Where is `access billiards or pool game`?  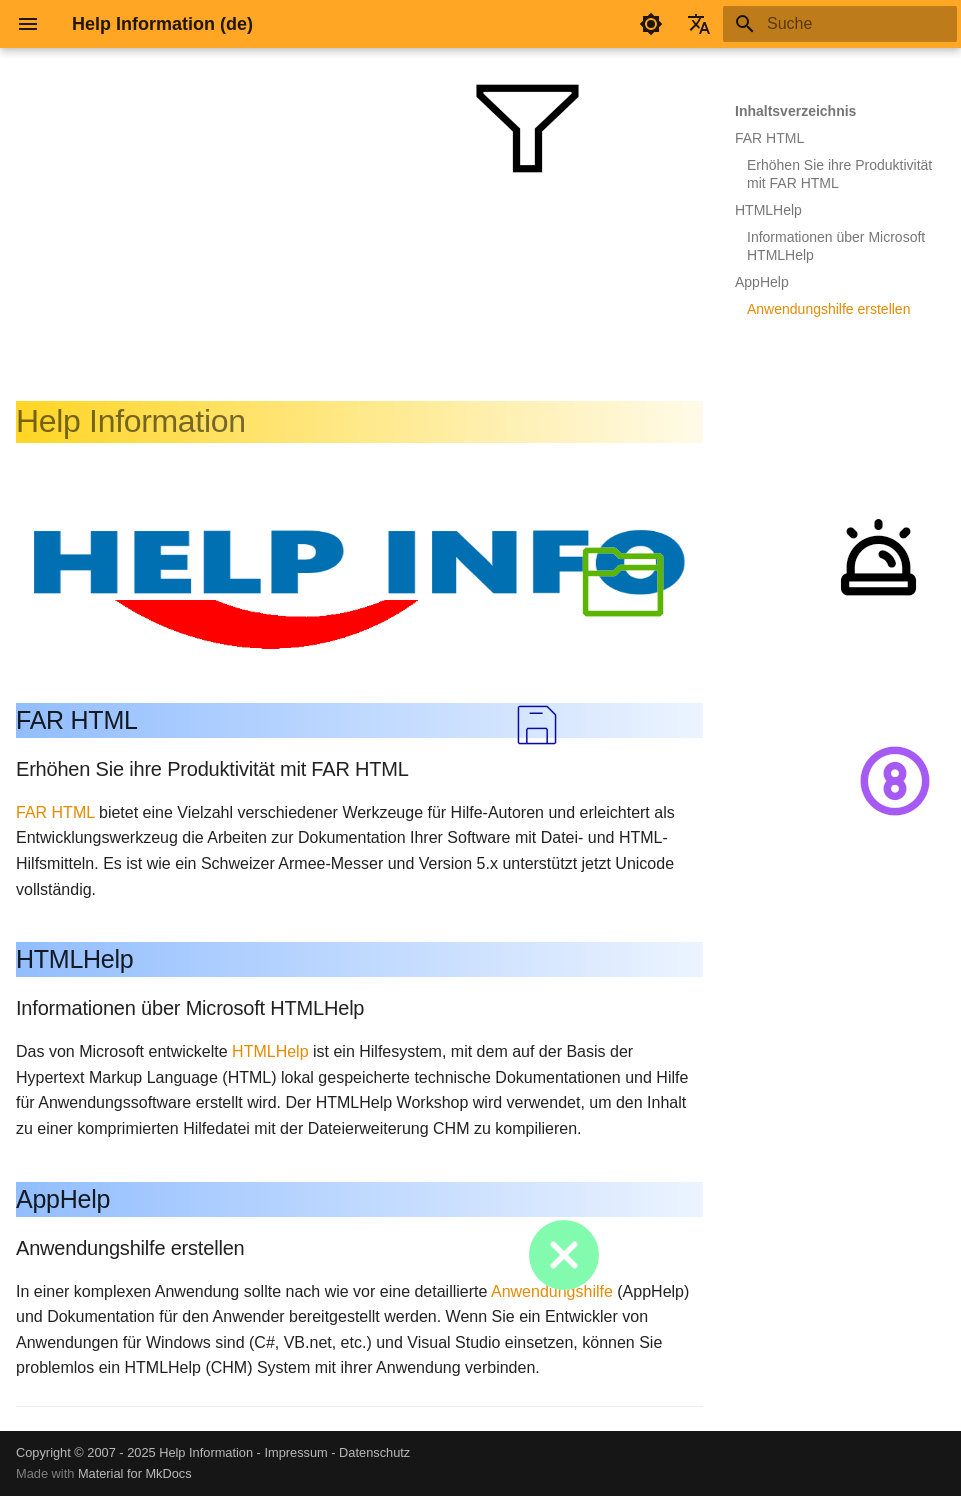
access billiards or pool game is located at coordinates (895, 781).